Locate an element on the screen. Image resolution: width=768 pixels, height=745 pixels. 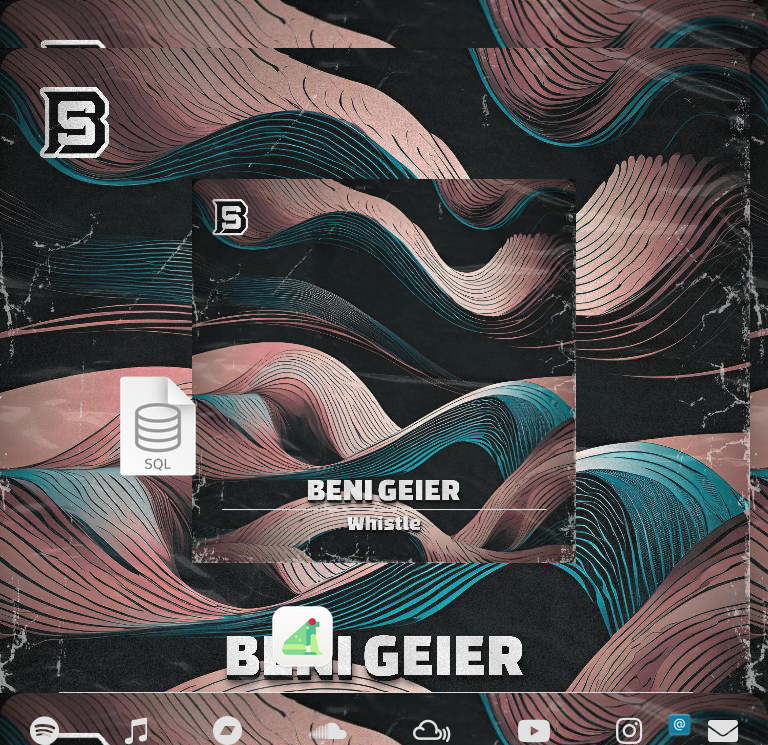
manage linked online accounts is located at coordinates (679, 724).